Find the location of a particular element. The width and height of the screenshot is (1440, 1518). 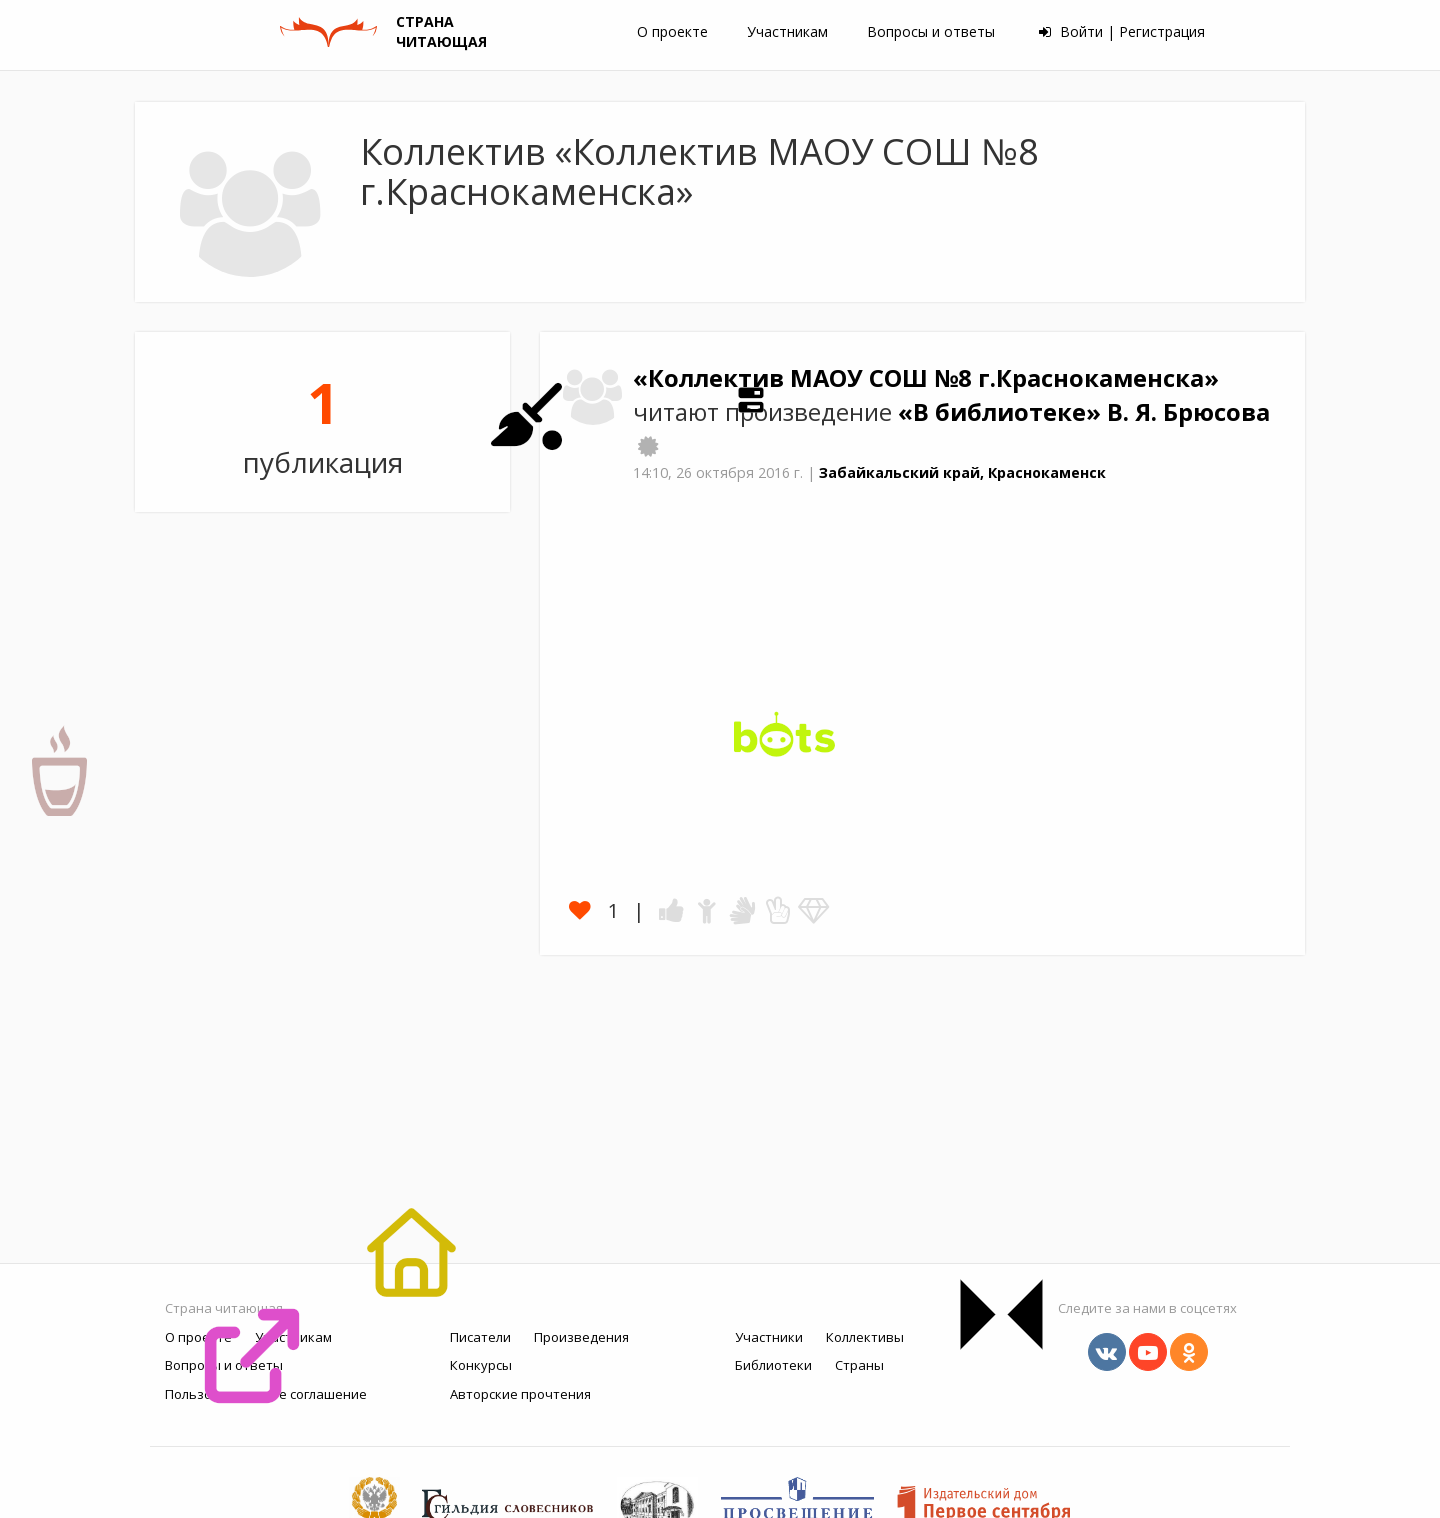

open link in a new tab or window is located at coordinates (252, 1356).